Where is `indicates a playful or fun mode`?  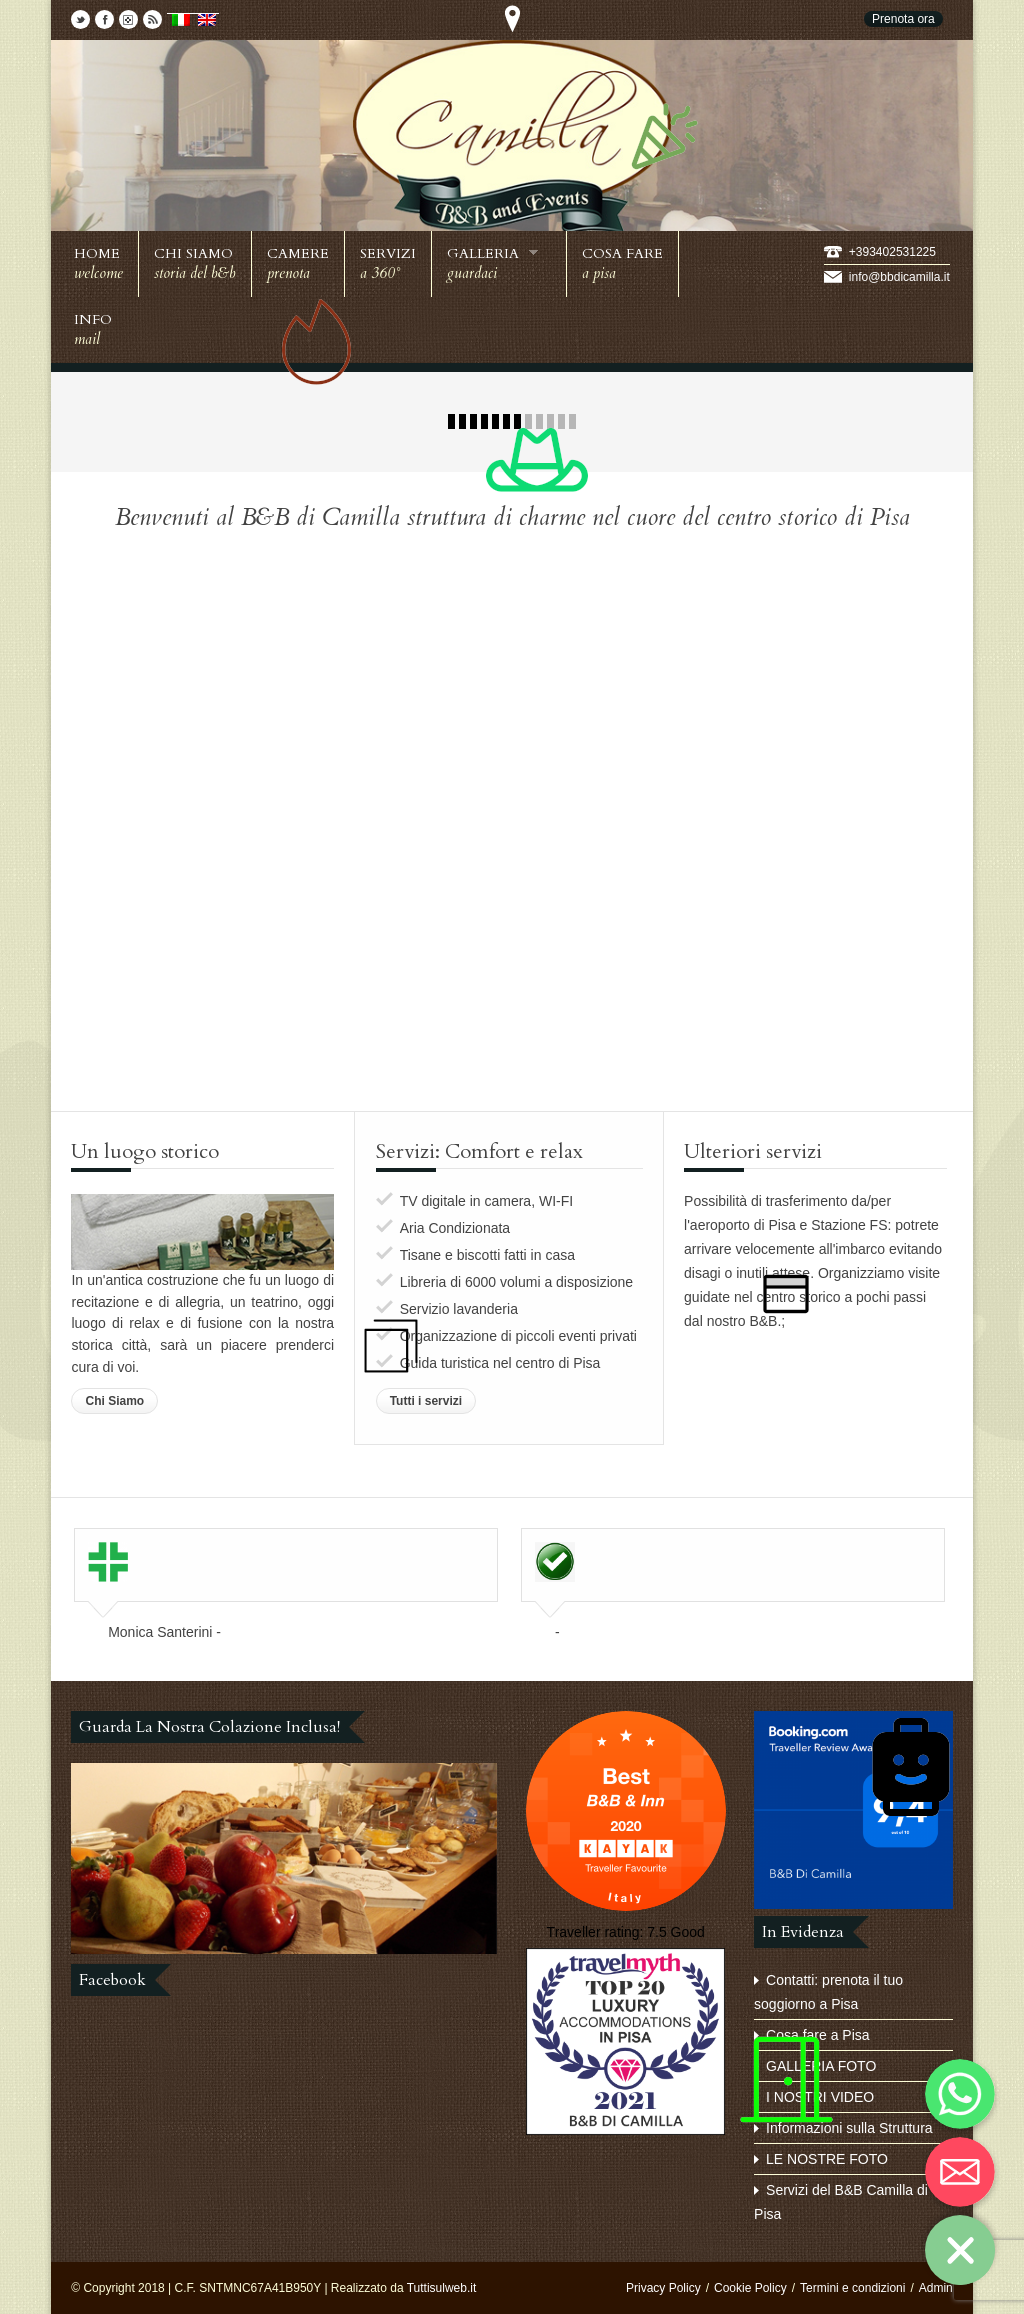 indicates a playful or fun mode is located at coordinates (911, 1767).